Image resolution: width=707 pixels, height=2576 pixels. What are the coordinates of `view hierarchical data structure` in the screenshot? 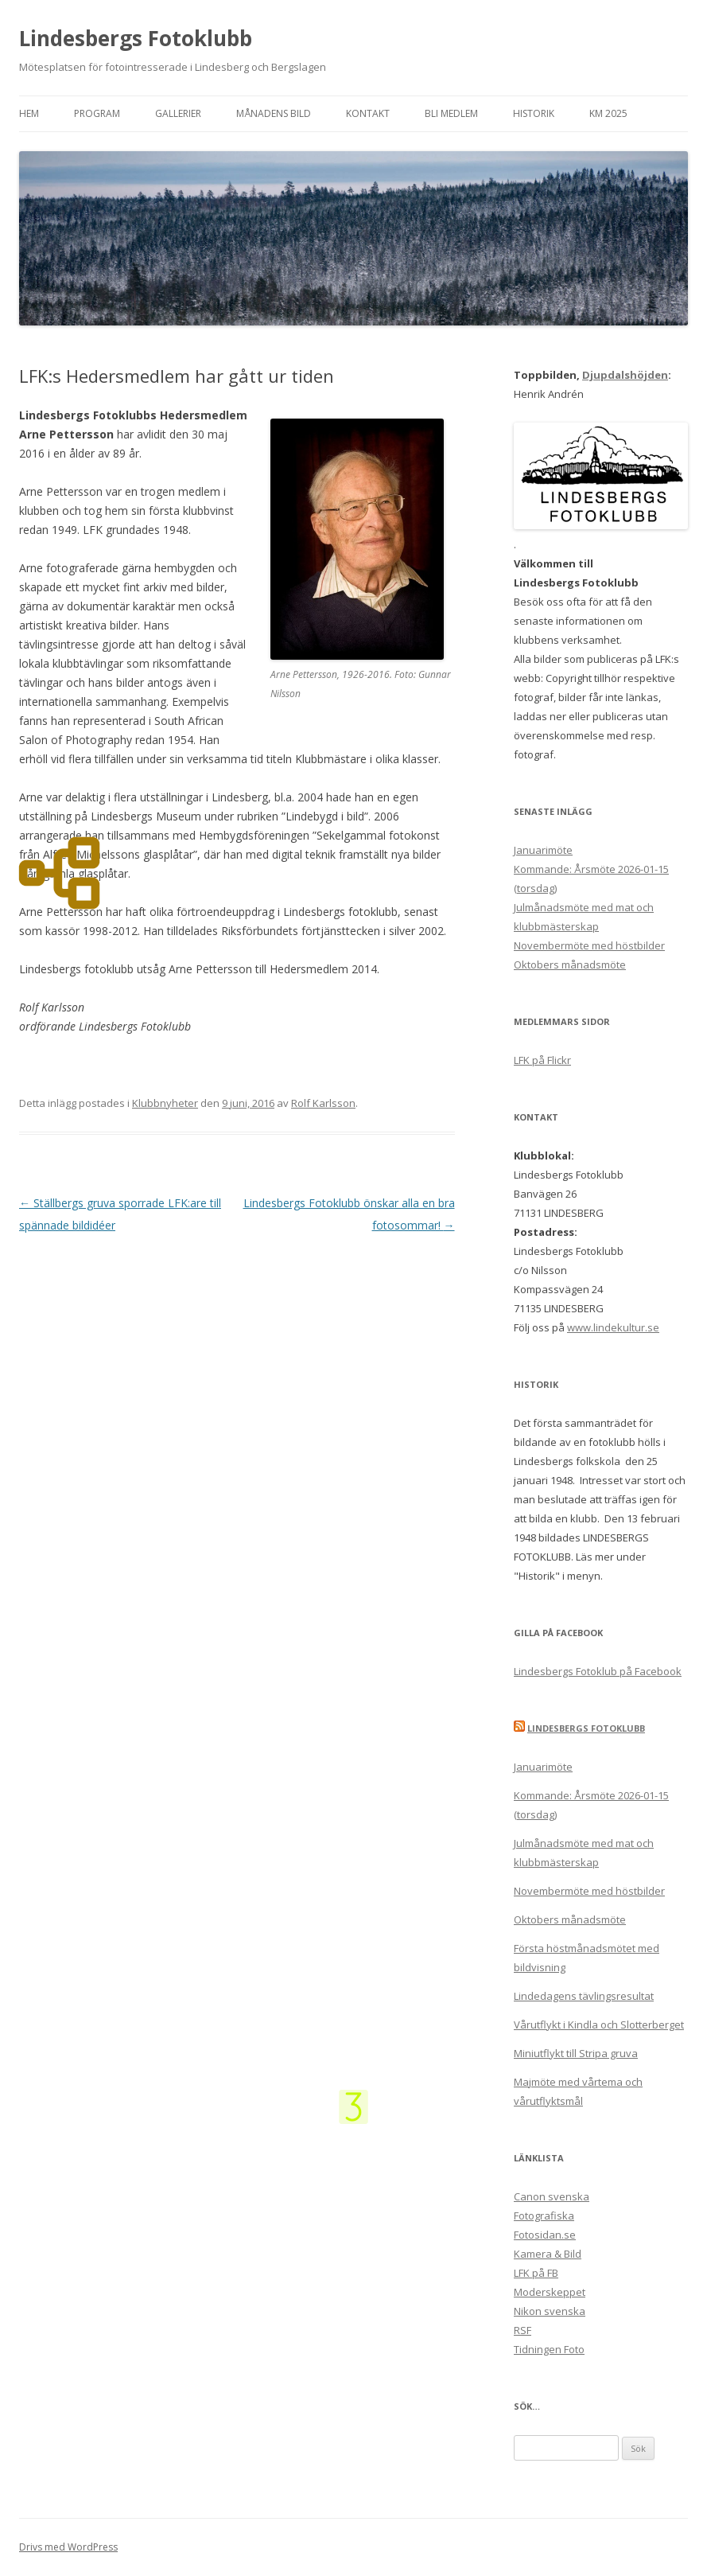 It's located at (64, 873).